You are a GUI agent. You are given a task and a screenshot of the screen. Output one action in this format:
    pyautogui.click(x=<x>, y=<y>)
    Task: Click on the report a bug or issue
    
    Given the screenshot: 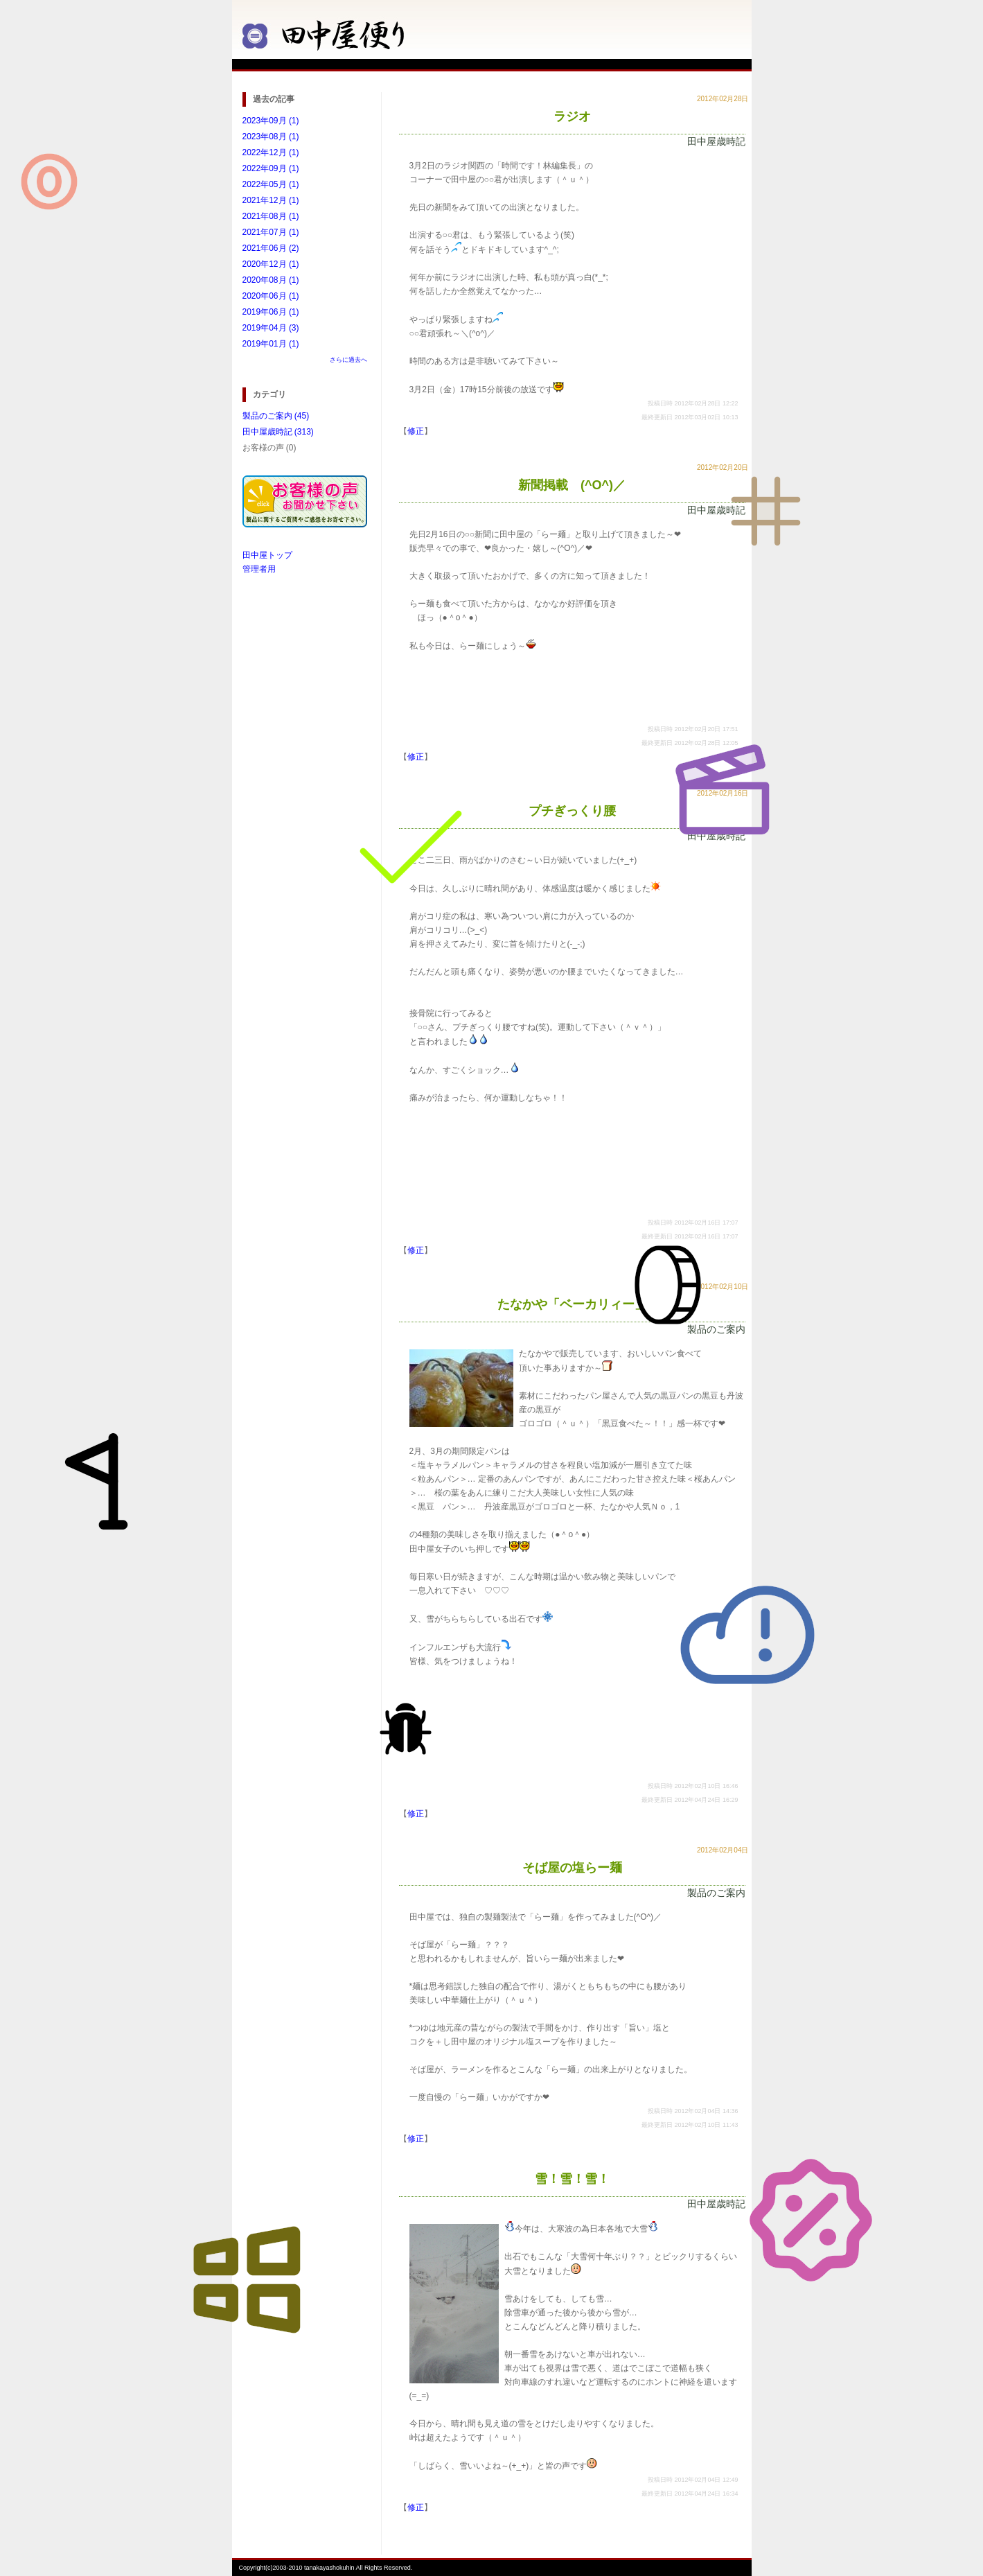 What is the action you would take?
    pyautogui.click(x=405, y=1728)
    